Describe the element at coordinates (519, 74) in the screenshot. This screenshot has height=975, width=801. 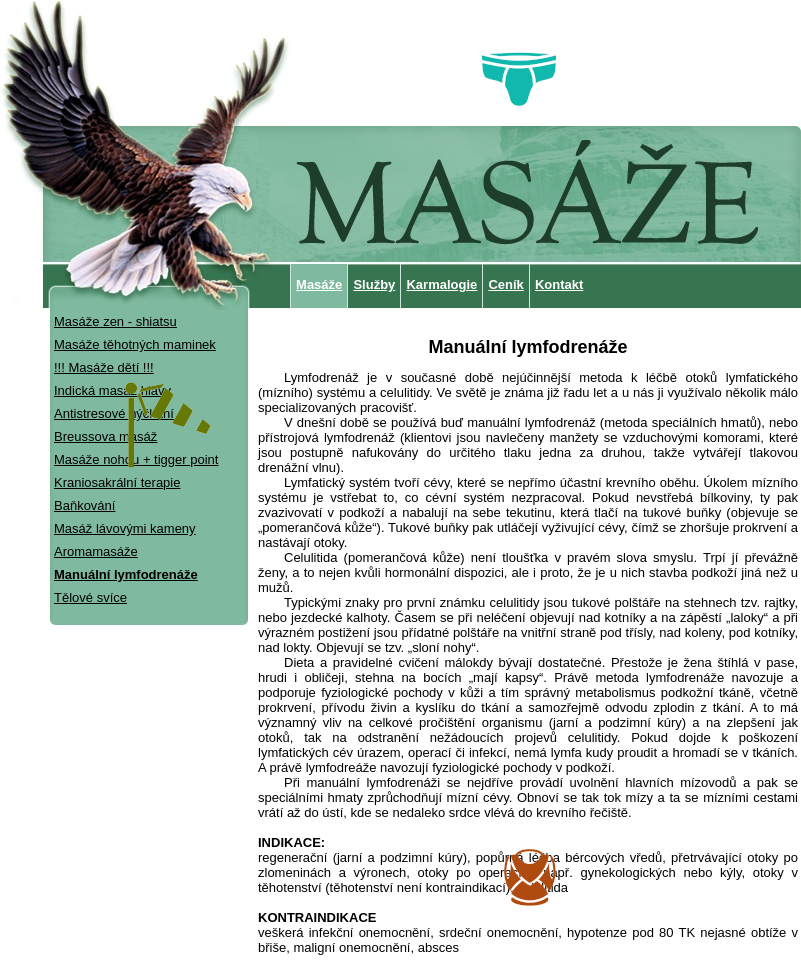
I see `browse underwear or intimate apparel category` at that location.